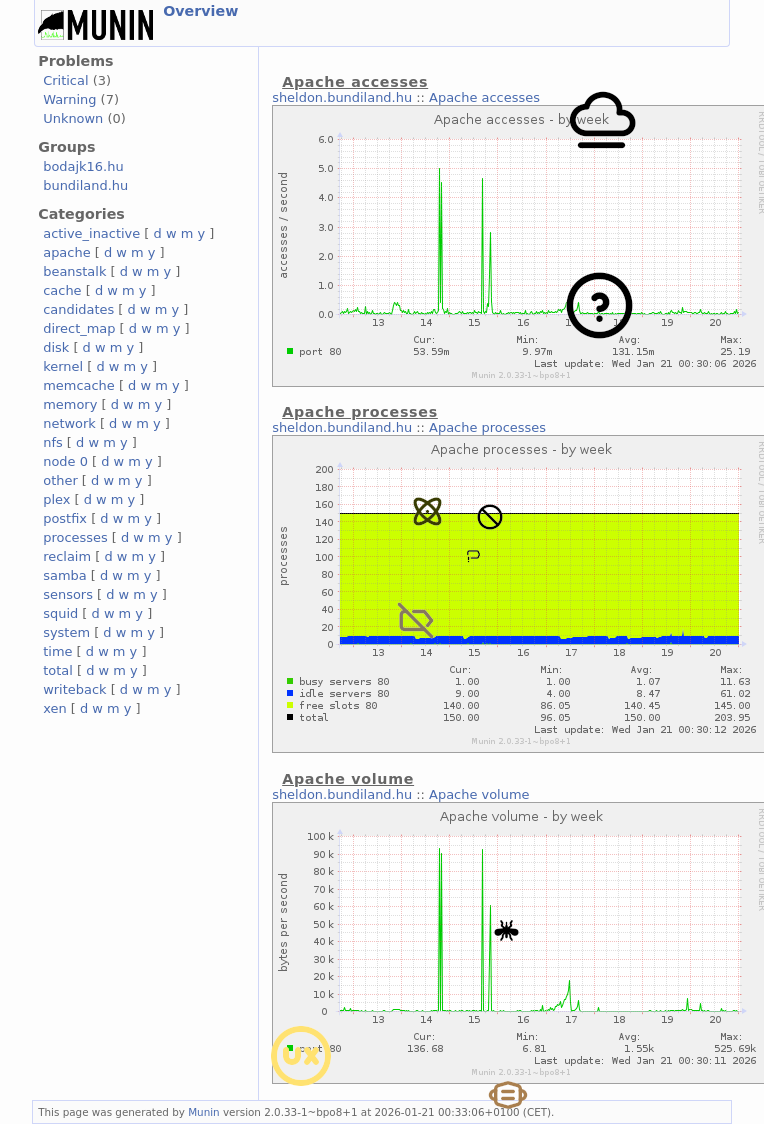 This screenshot has height=1124, width=764. Describe the element at coordinates (301, 1056) in the screenshot. I see `access user experience design tools` at that location.